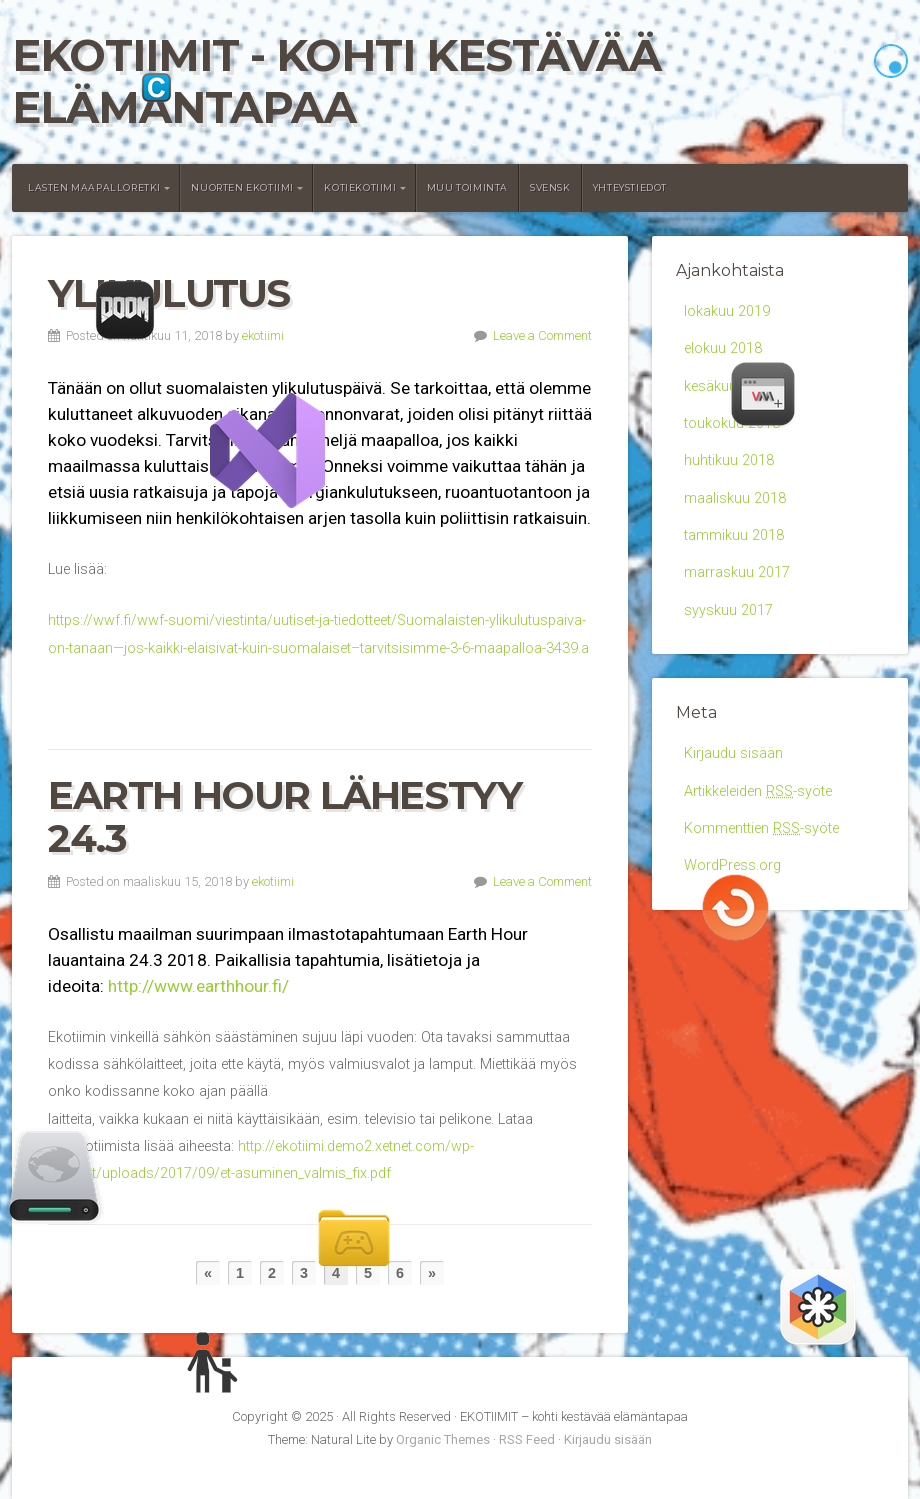  I want to click on launch the cemu wii u emulator, so click(156, 87).